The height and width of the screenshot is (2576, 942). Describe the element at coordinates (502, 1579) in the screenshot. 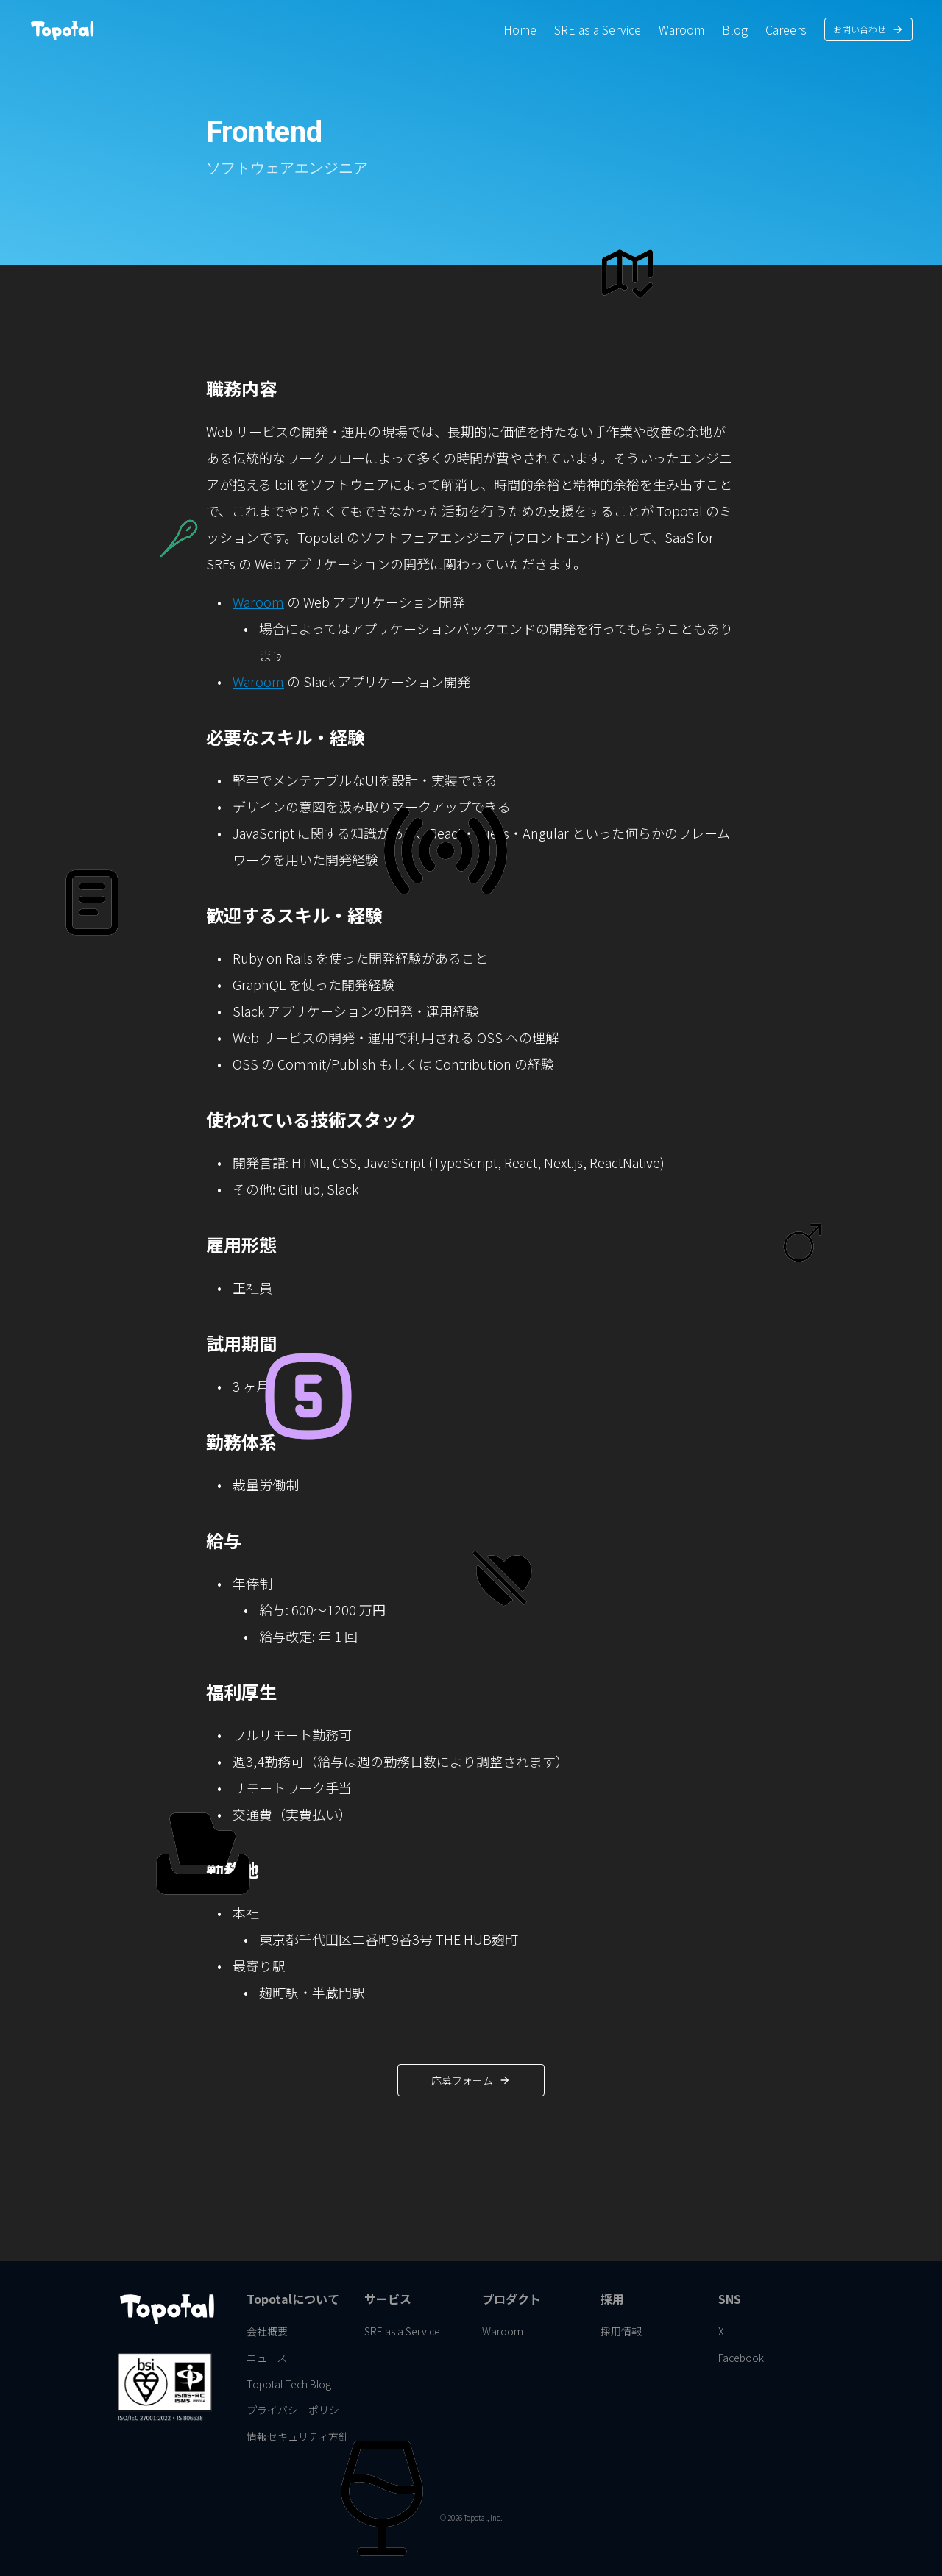

I see `remove from favorites` at that location.